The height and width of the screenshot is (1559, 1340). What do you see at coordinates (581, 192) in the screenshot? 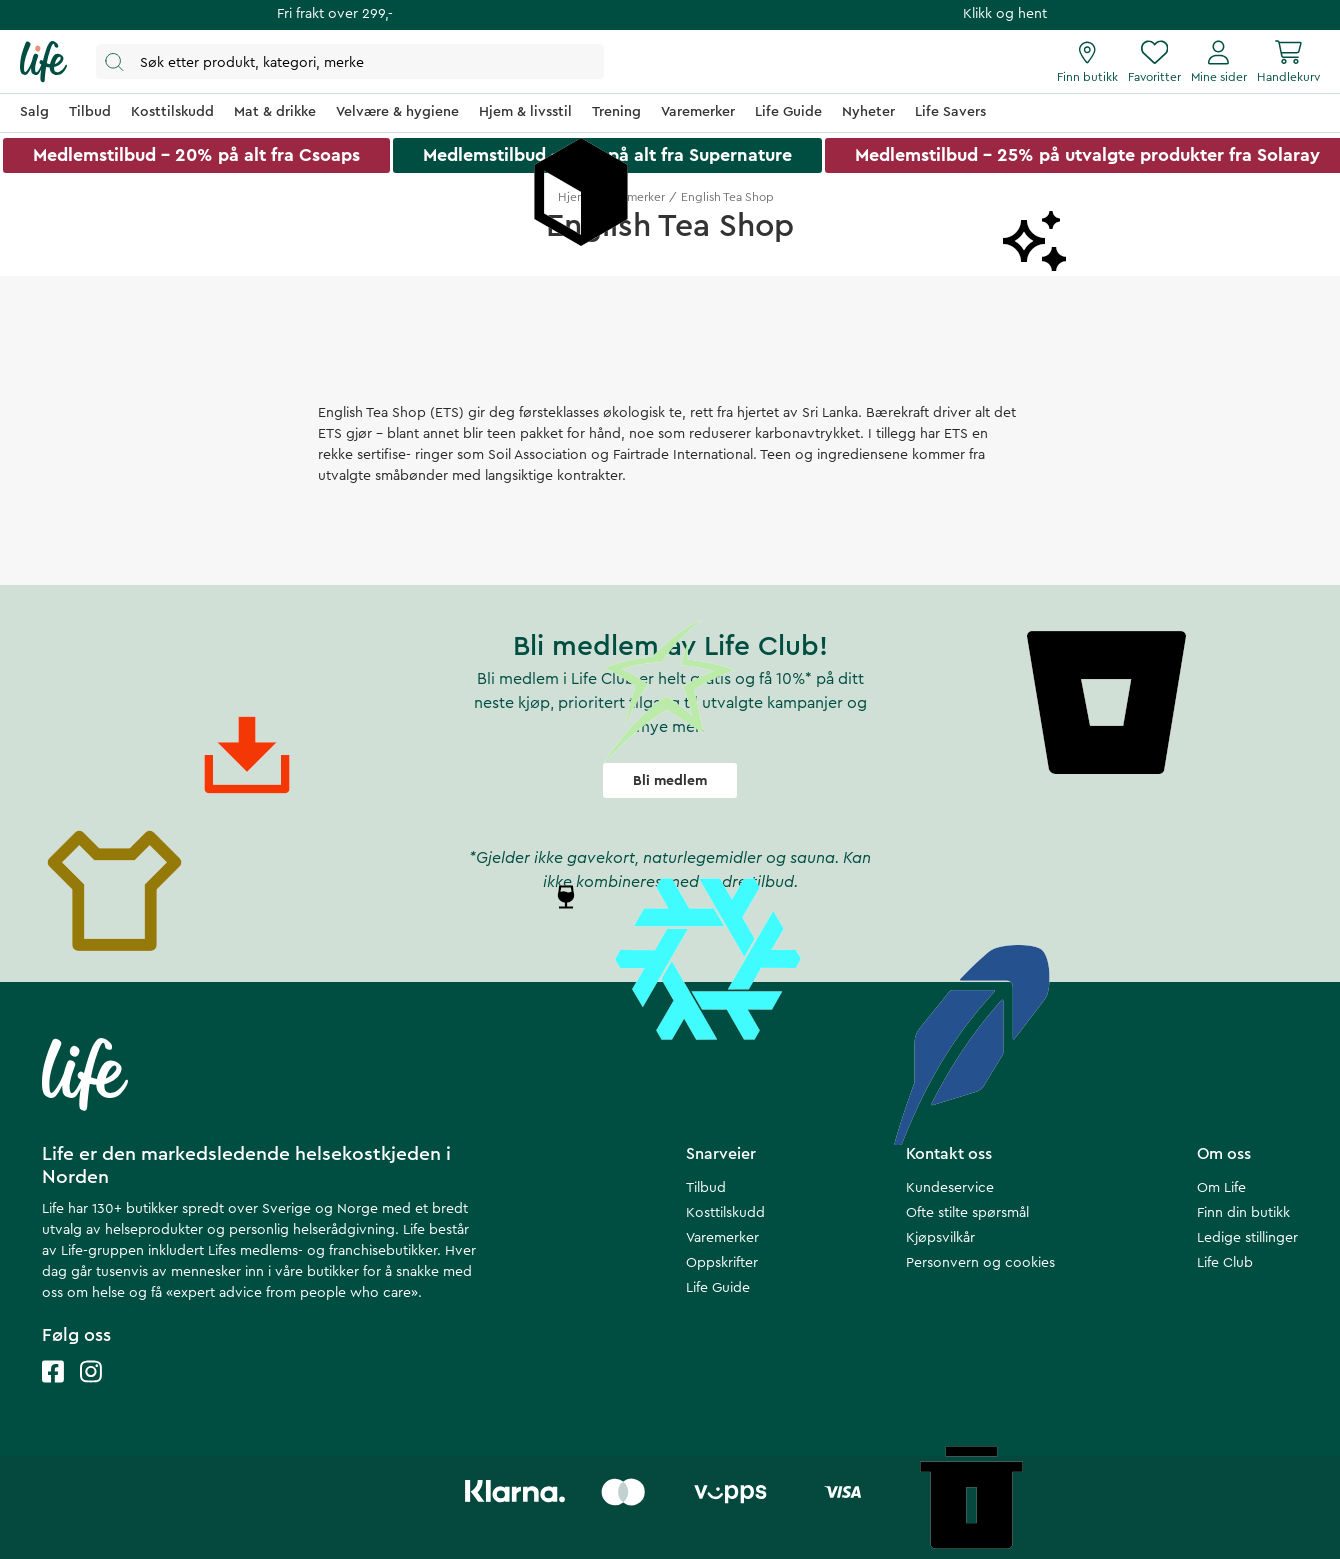
I see `open 3D modeling or design tools` at bounding box center [581, 192].